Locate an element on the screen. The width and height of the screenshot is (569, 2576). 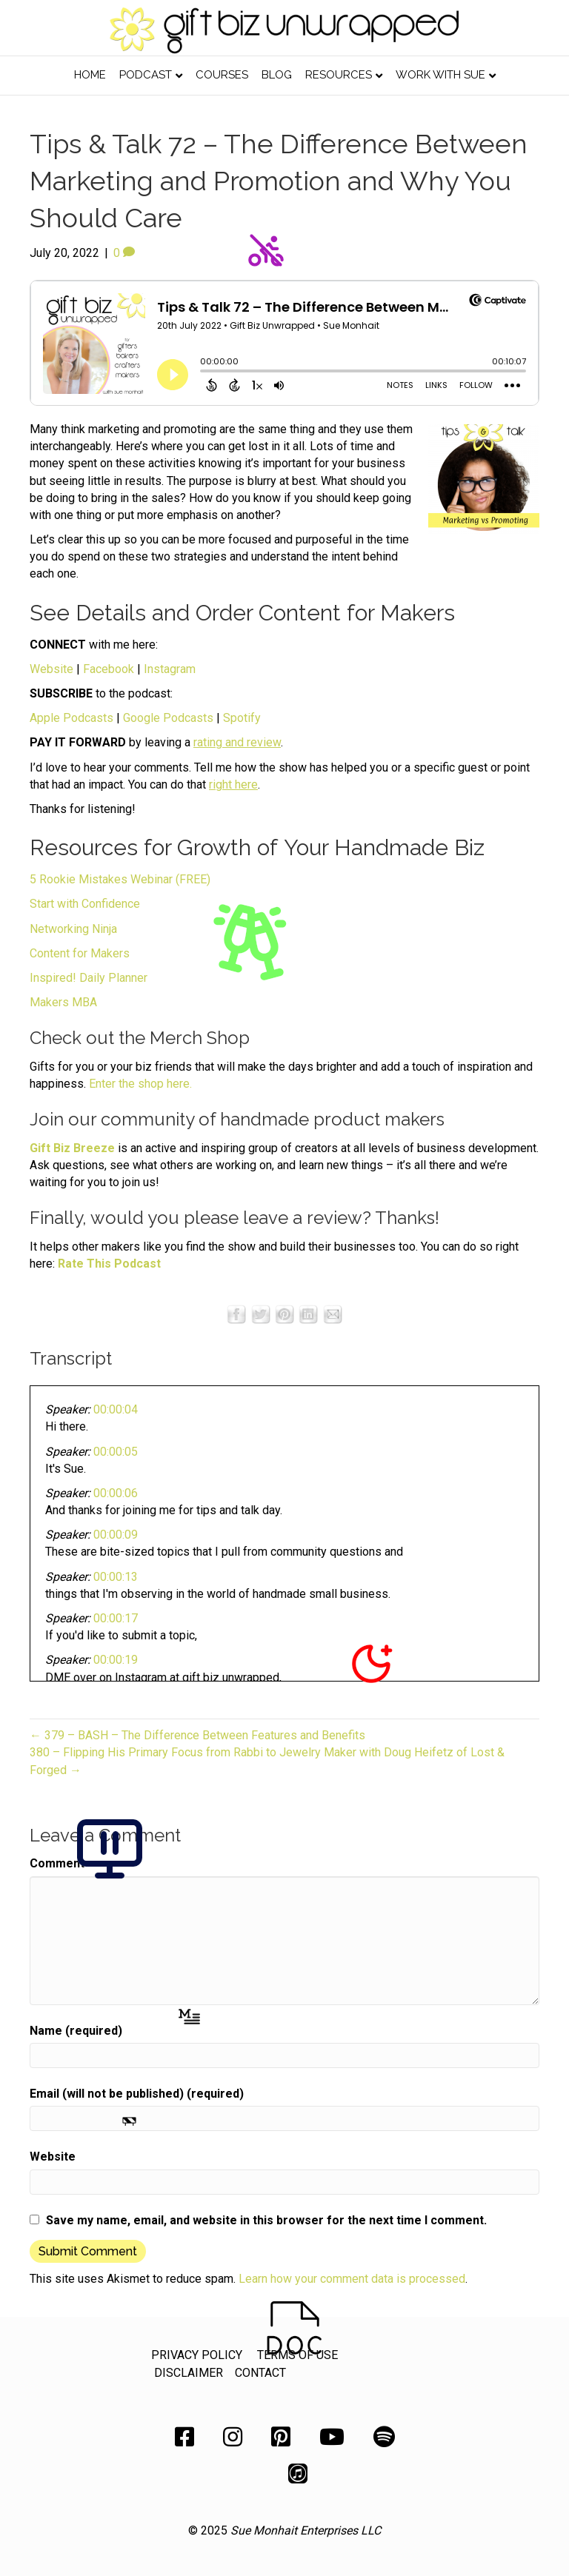
bike rental or sharing unavailable is located at coordinates (266, 250).